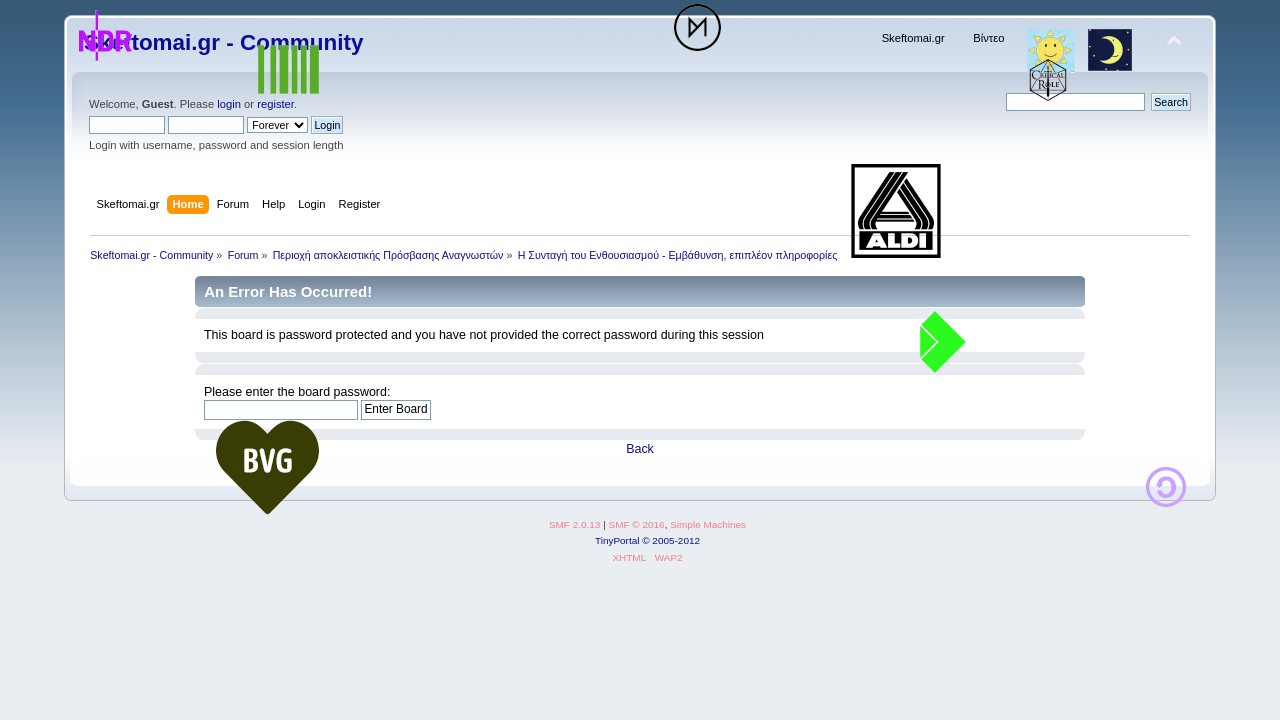  I want to click on open collabora online document editor, so click(943, 342).